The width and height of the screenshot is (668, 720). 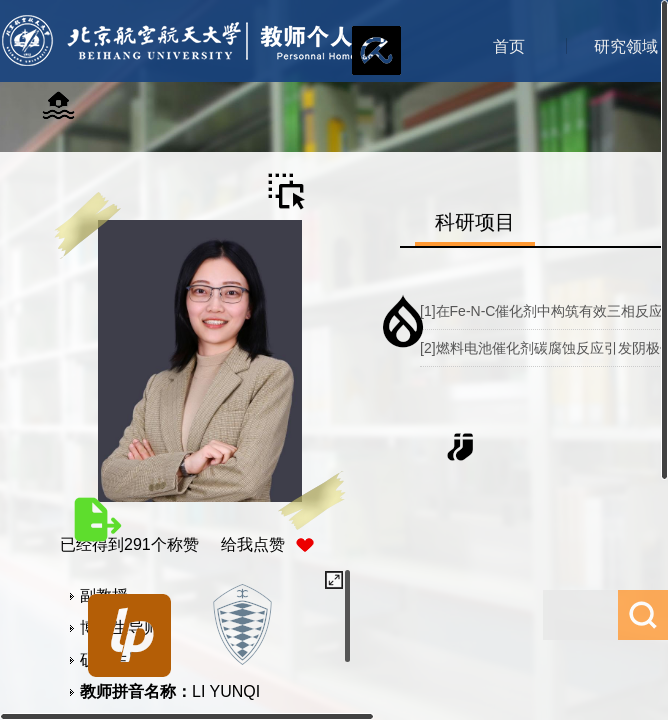 I want to click on visit the Koenigsegg website or app, so click(x=242, y=624).